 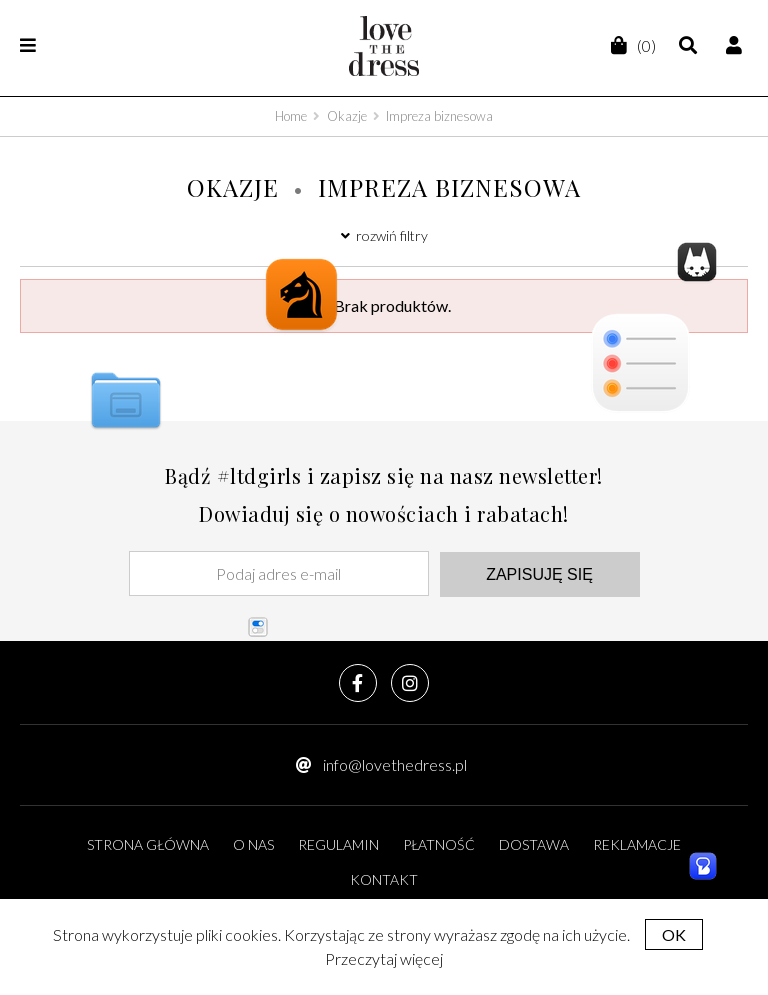 What do you see at coordinates (126, 400) in the screenshot?
I see `open desktop folder` at bounding box center [126, 400].